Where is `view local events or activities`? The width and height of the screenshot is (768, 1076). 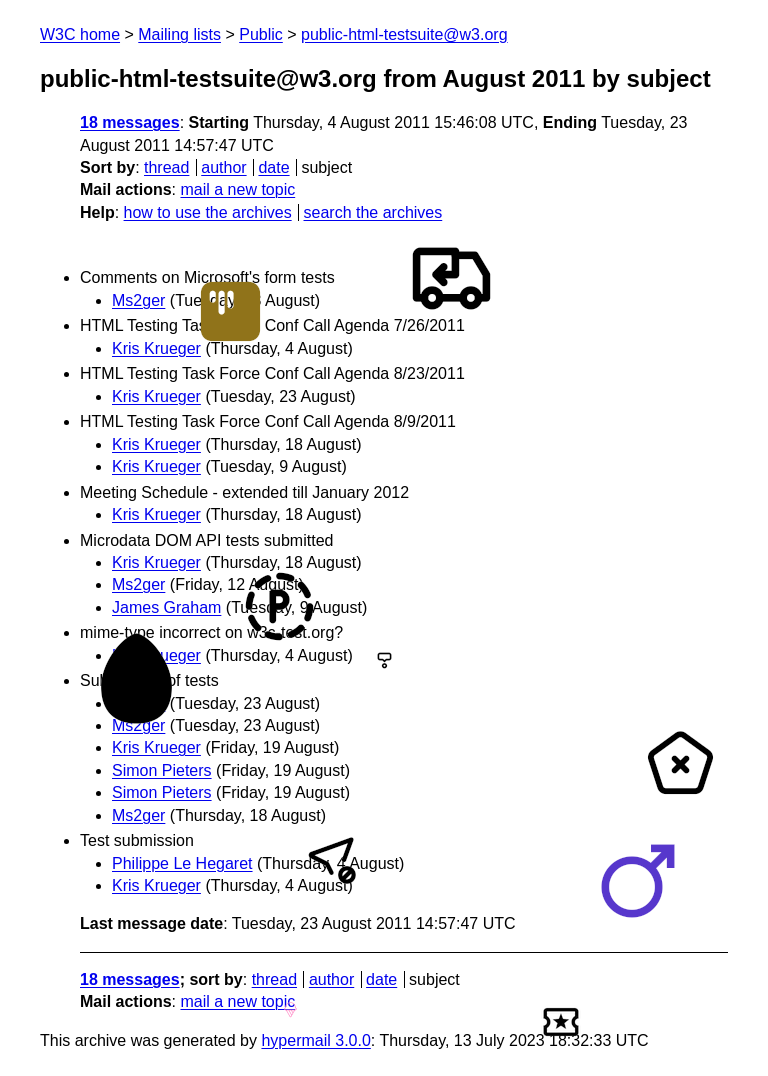
view local events or activities is located at coordinates (561, 1022).